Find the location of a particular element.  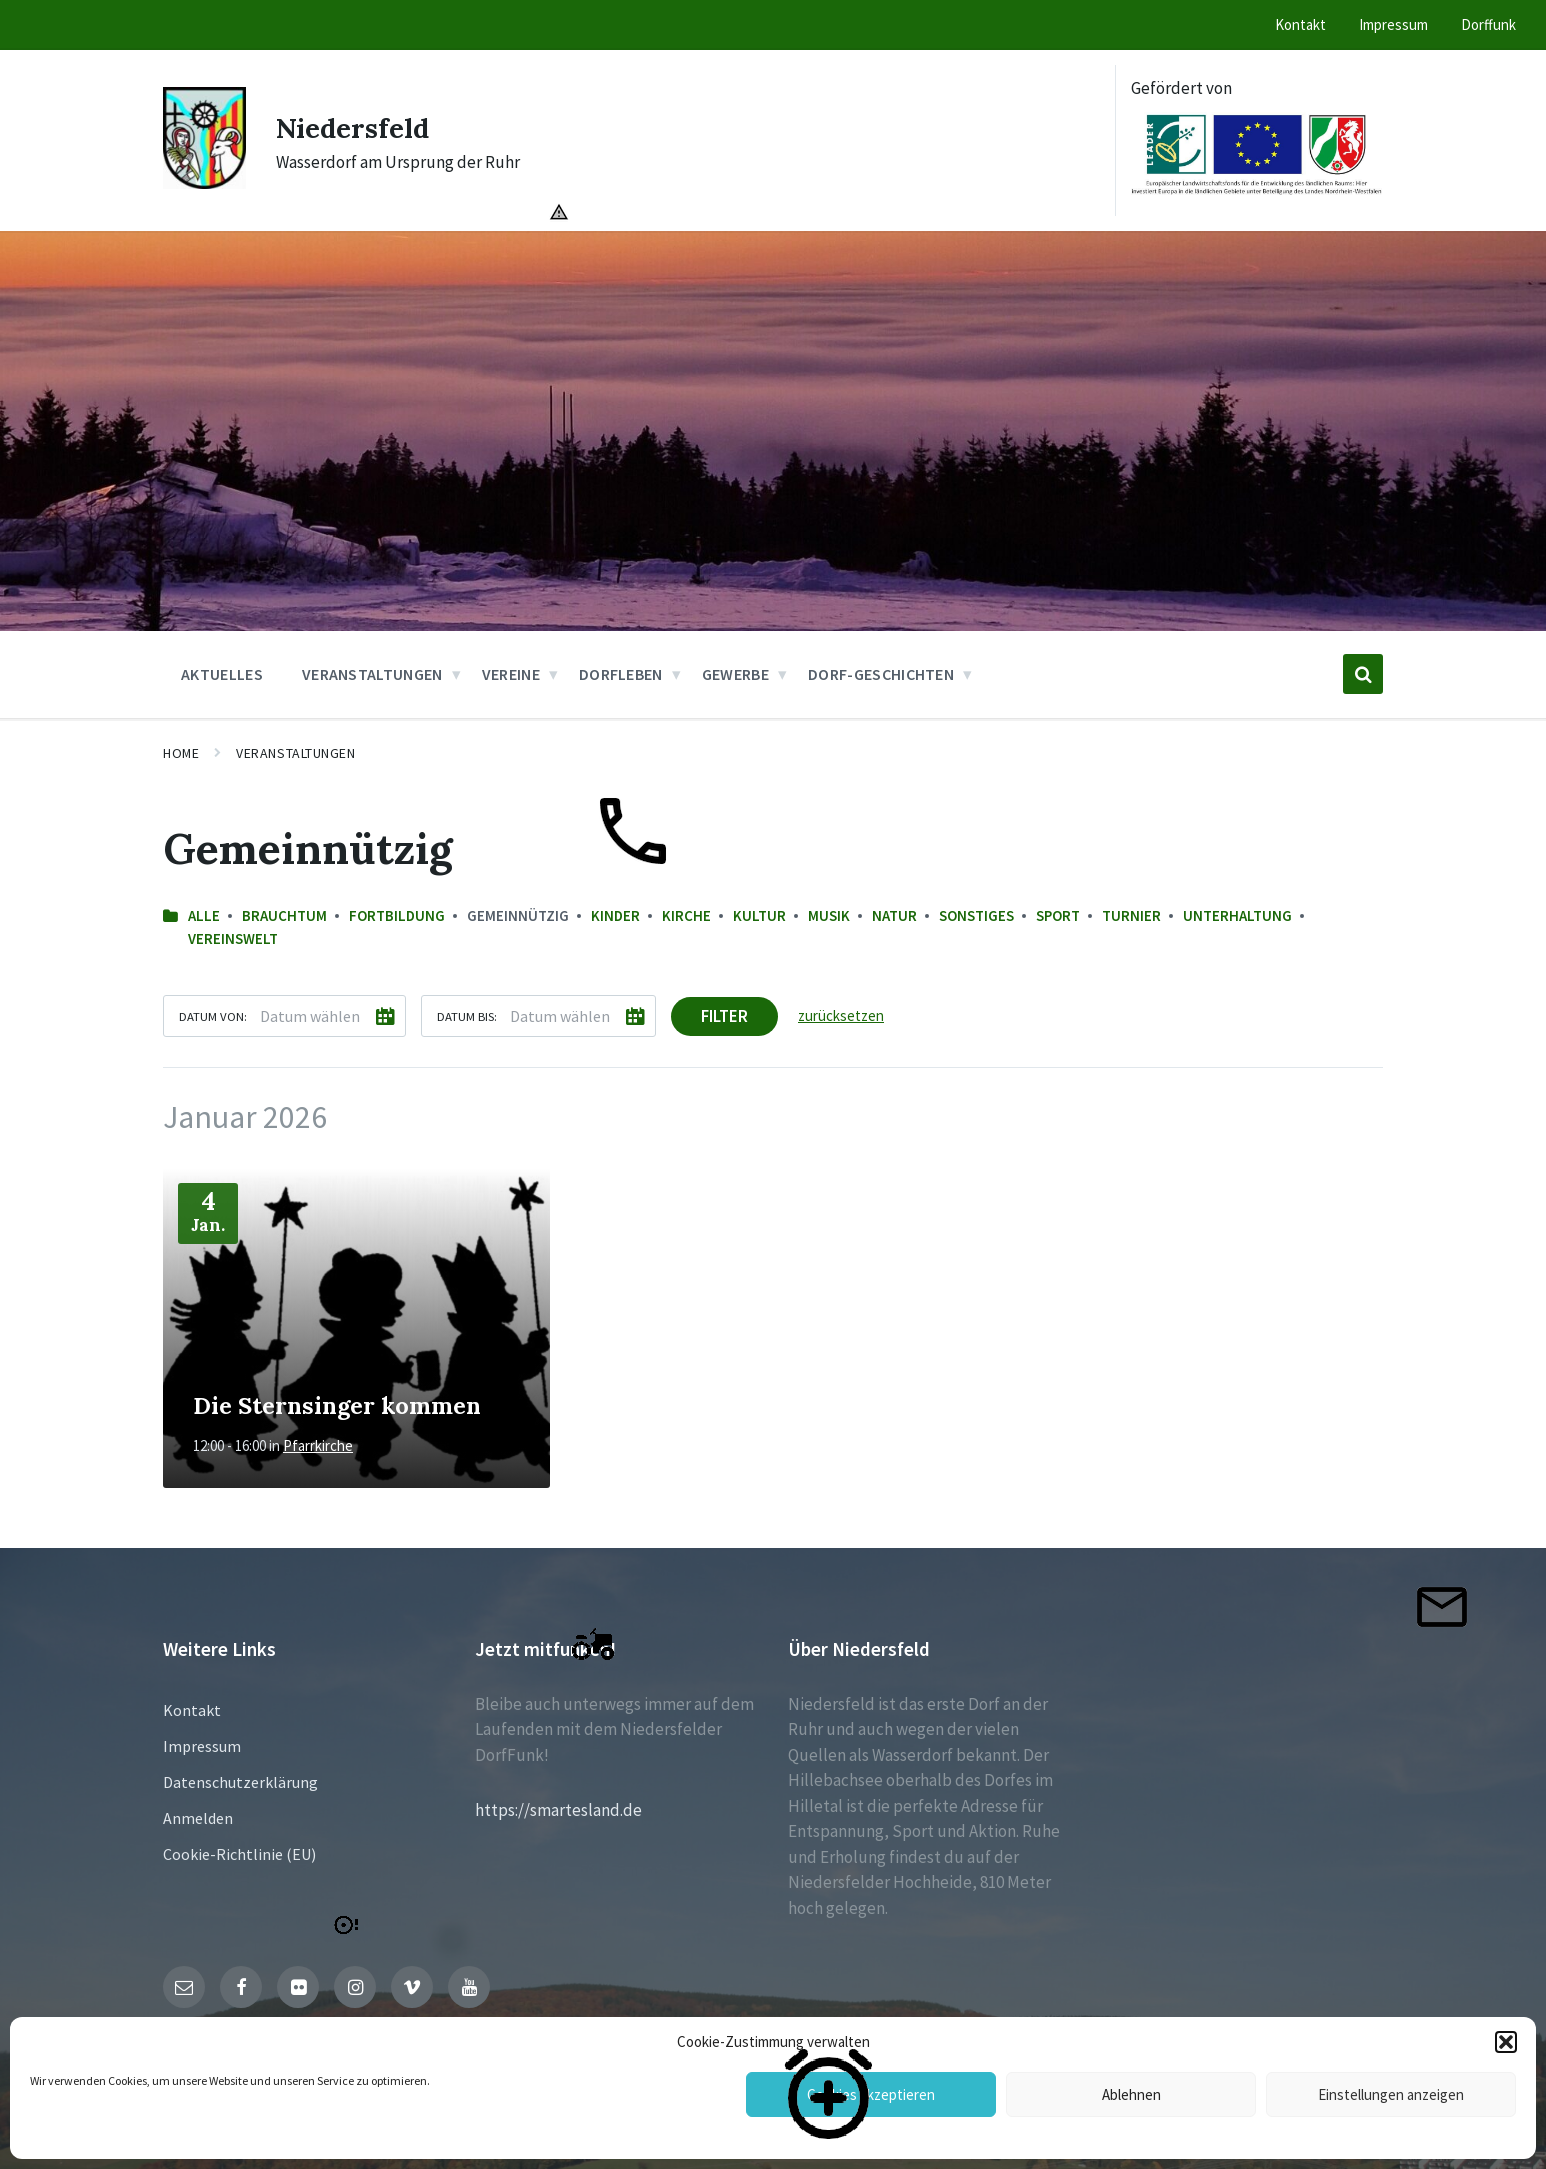

access your email inbox is located at coordinates (1442, 1607).